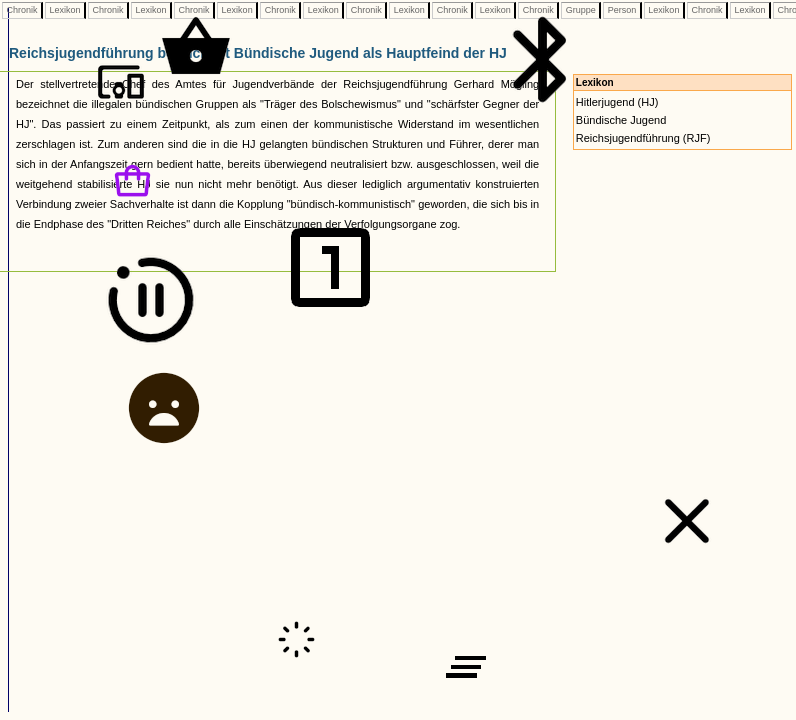 The width and height of the screenshot is (796, 720). What do you see at coordinates (687, 521) in the screenshot?
I see `close or dismiss a dialog` at bounding box center [687, 521].